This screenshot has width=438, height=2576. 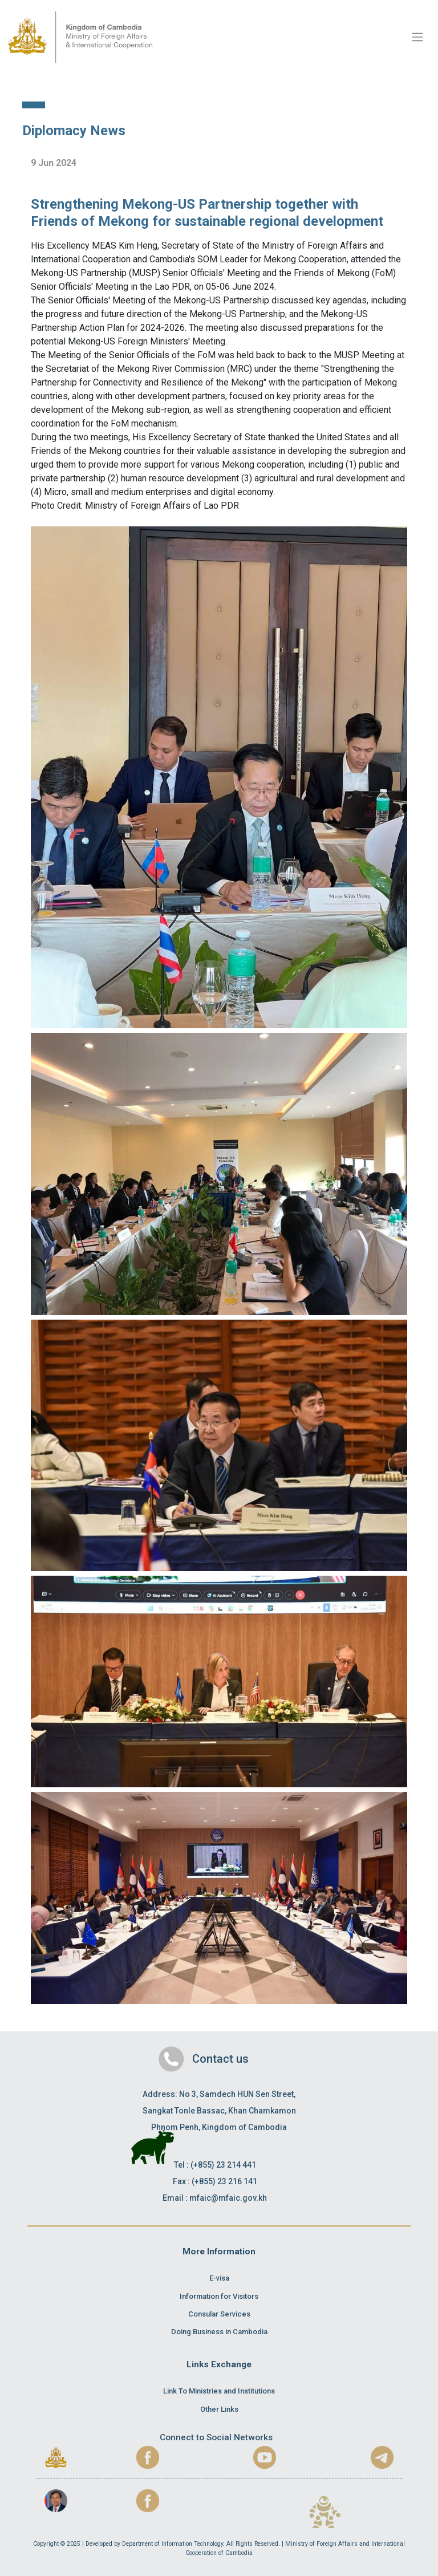 What do you see at coordinates (324, 2512) in the screenshot?
I see `select astronaut or space character` at bounding box center [324, 2512].